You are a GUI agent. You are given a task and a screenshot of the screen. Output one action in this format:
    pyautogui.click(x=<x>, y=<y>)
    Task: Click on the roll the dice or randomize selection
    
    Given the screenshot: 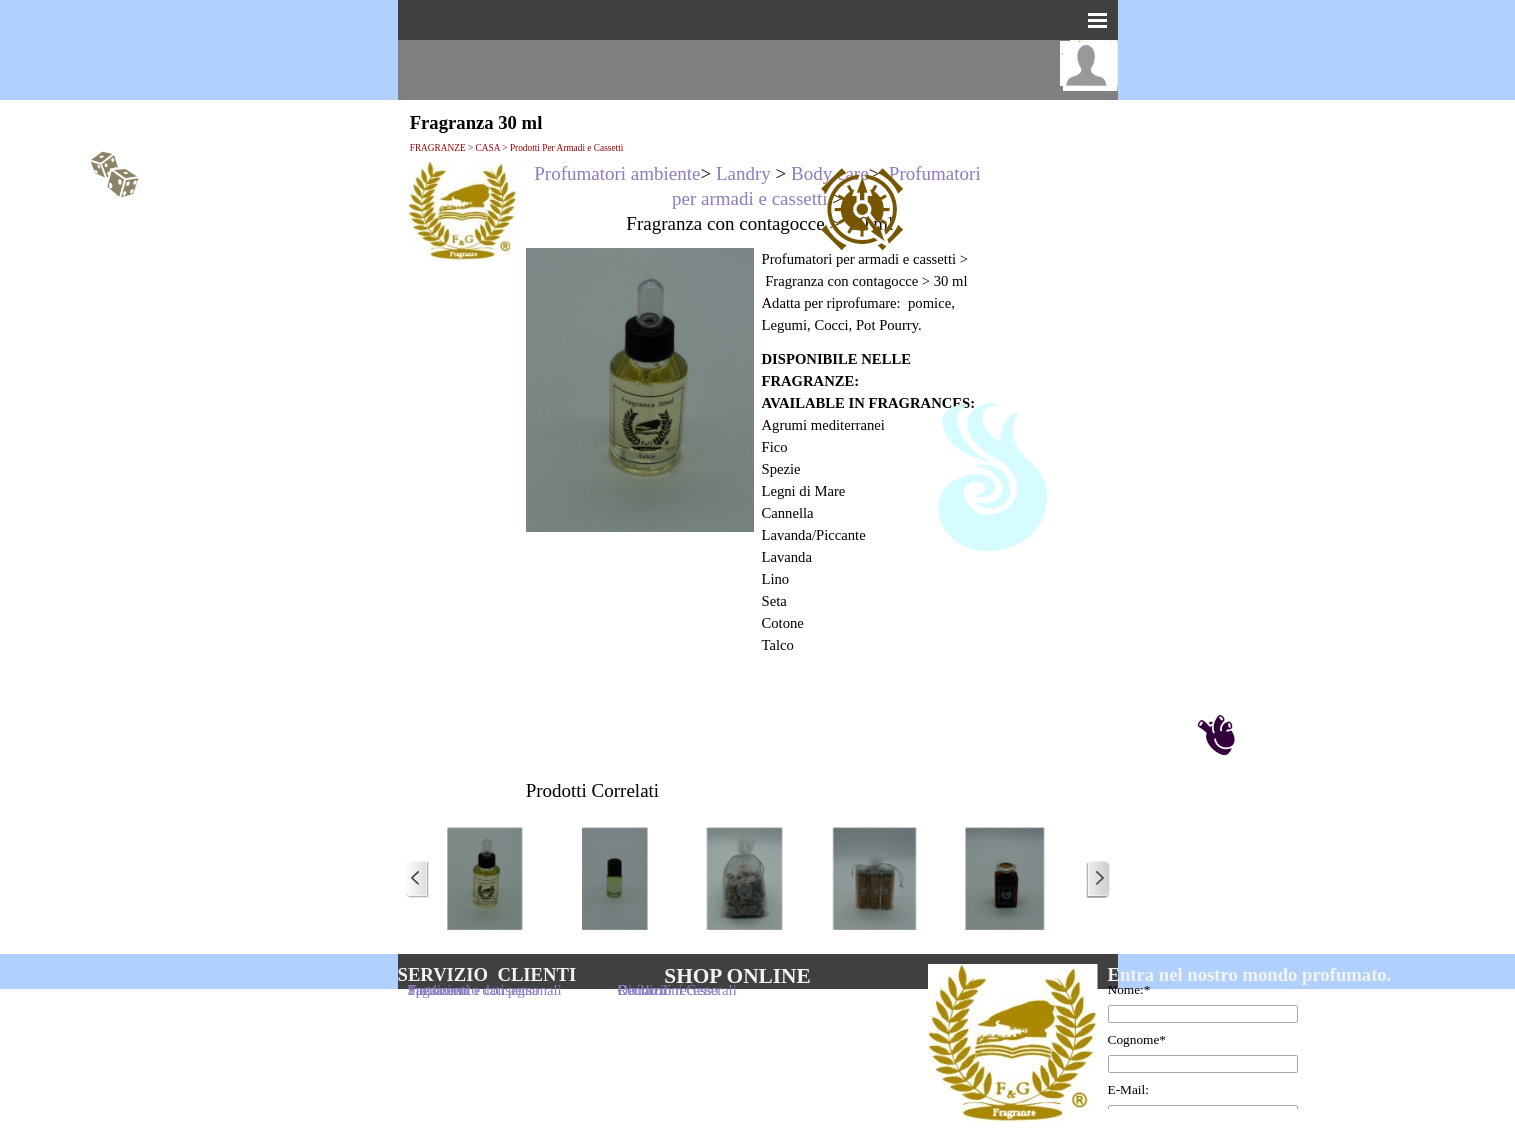 What is the action you would take?
    pyautogui.click(x=114, y=174)
    